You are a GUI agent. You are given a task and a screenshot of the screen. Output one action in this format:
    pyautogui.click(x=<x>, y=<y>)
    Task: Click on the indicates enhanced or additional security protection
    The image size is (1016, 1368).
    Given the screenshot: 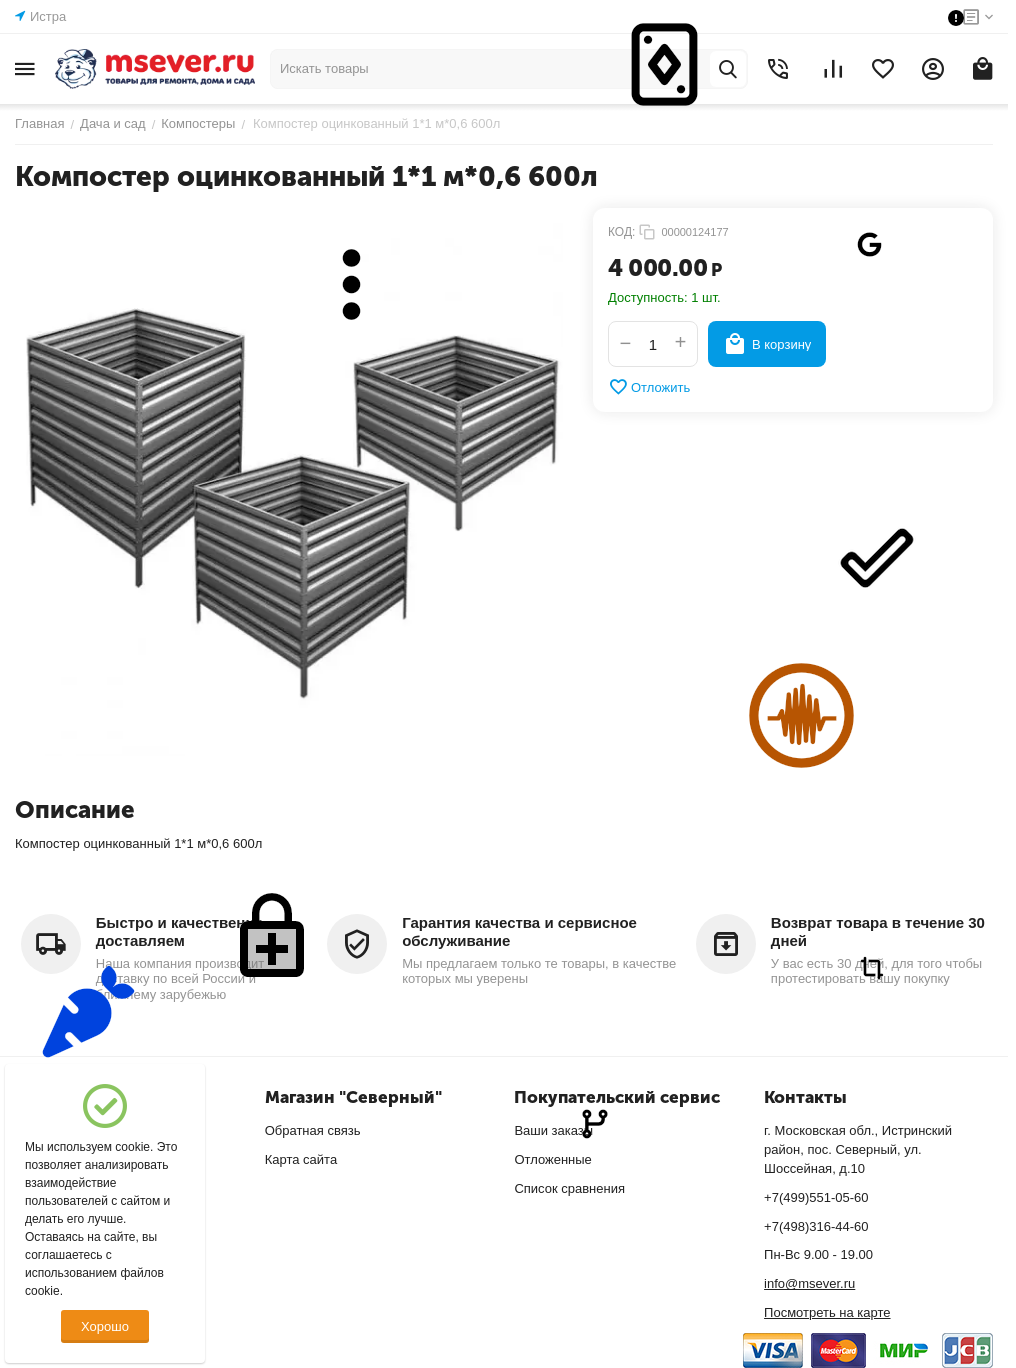 What is the action you would take?
    pyautogui.click(x=272, y=937)
    